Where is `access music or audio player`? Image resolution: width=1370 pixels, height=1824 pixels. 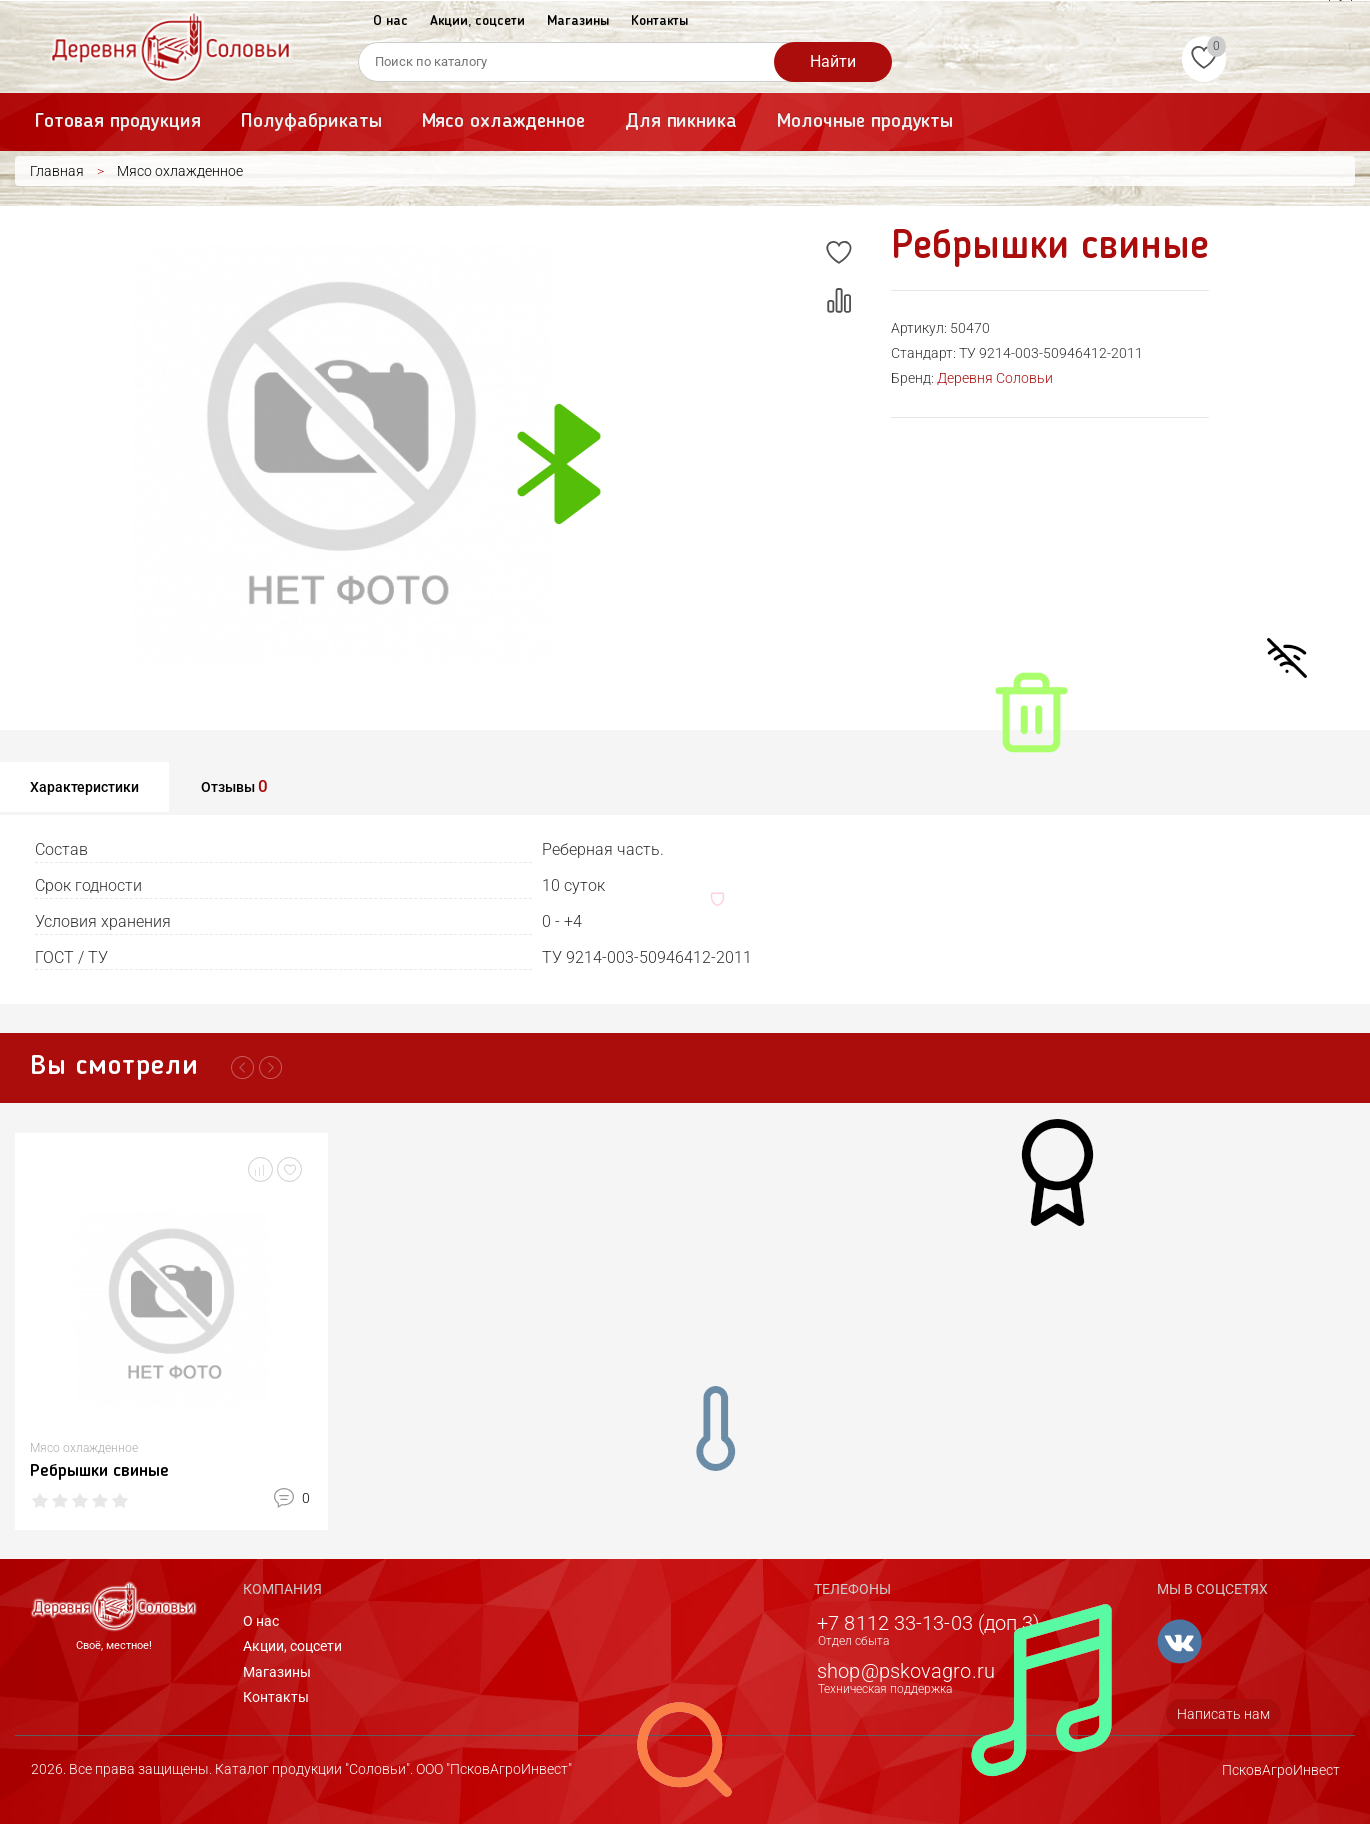
access music or audio player is located at coordinates (1044, 1689).